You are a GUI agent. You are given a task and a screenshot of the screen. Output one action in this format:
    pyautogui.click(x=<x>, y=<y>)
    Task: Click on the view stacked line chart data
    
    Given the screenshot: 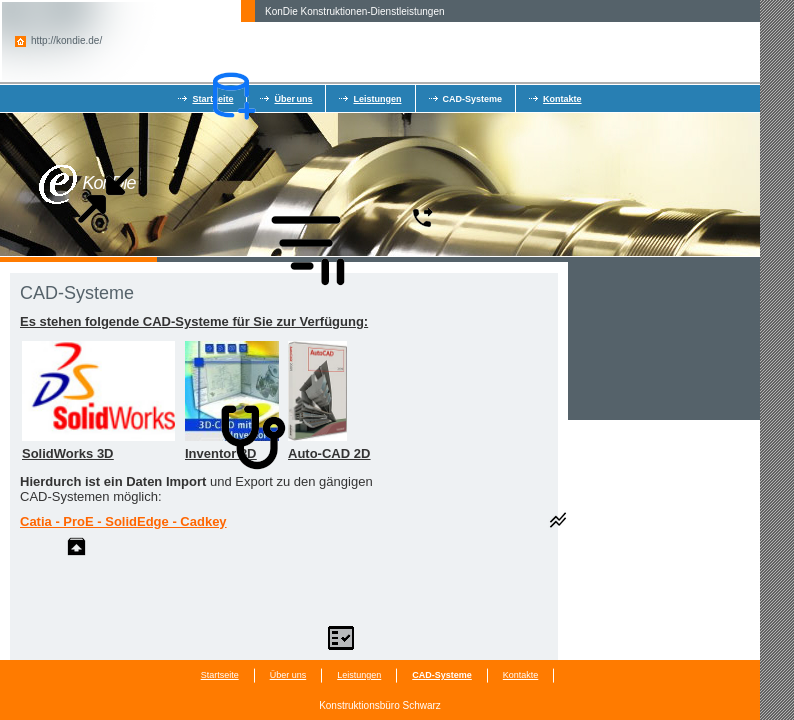 What is the action you would take?
    pyautogui.click(x=558, y=520)
    